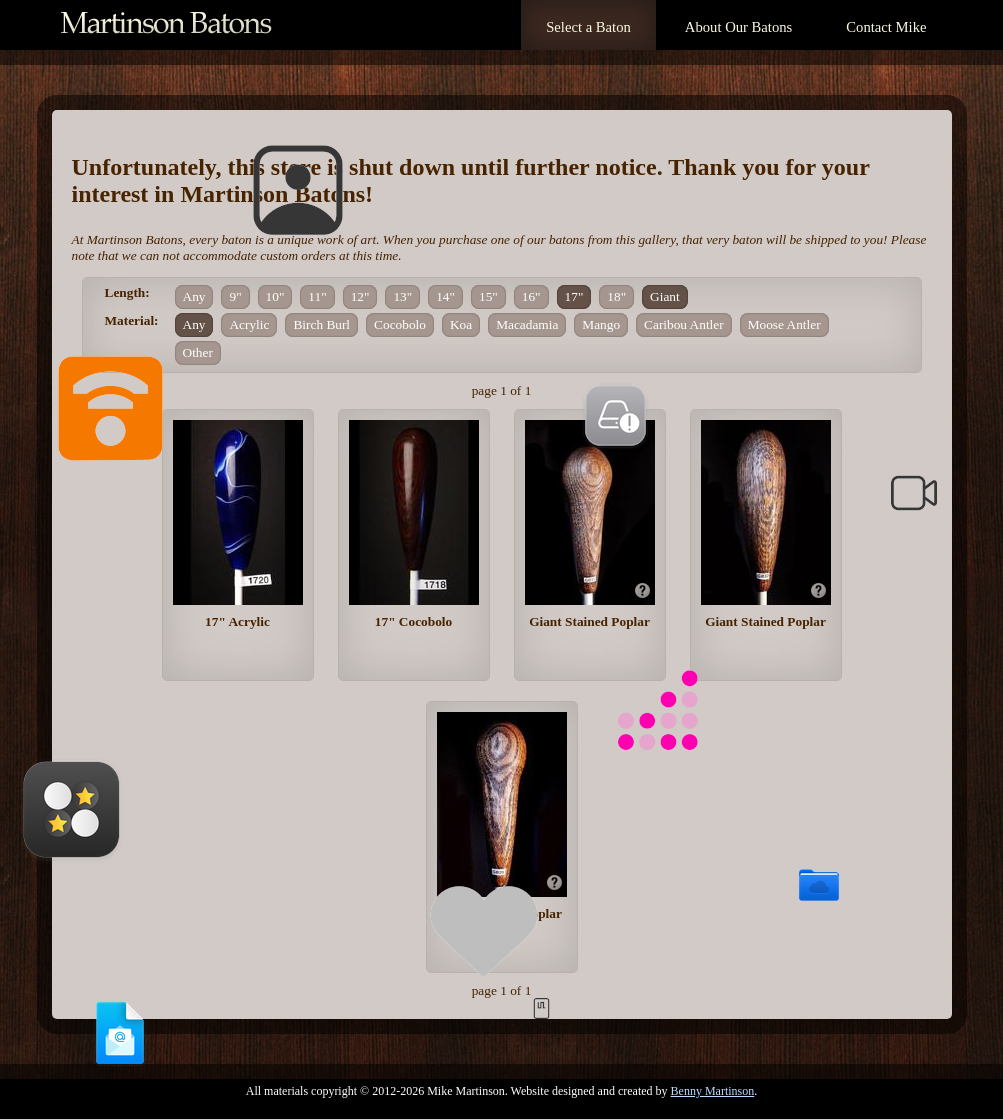 Image resolution: width=1003 pixels, height=1119 pixels. I want to click on launch four-in-a-row game, so click(660, 707).